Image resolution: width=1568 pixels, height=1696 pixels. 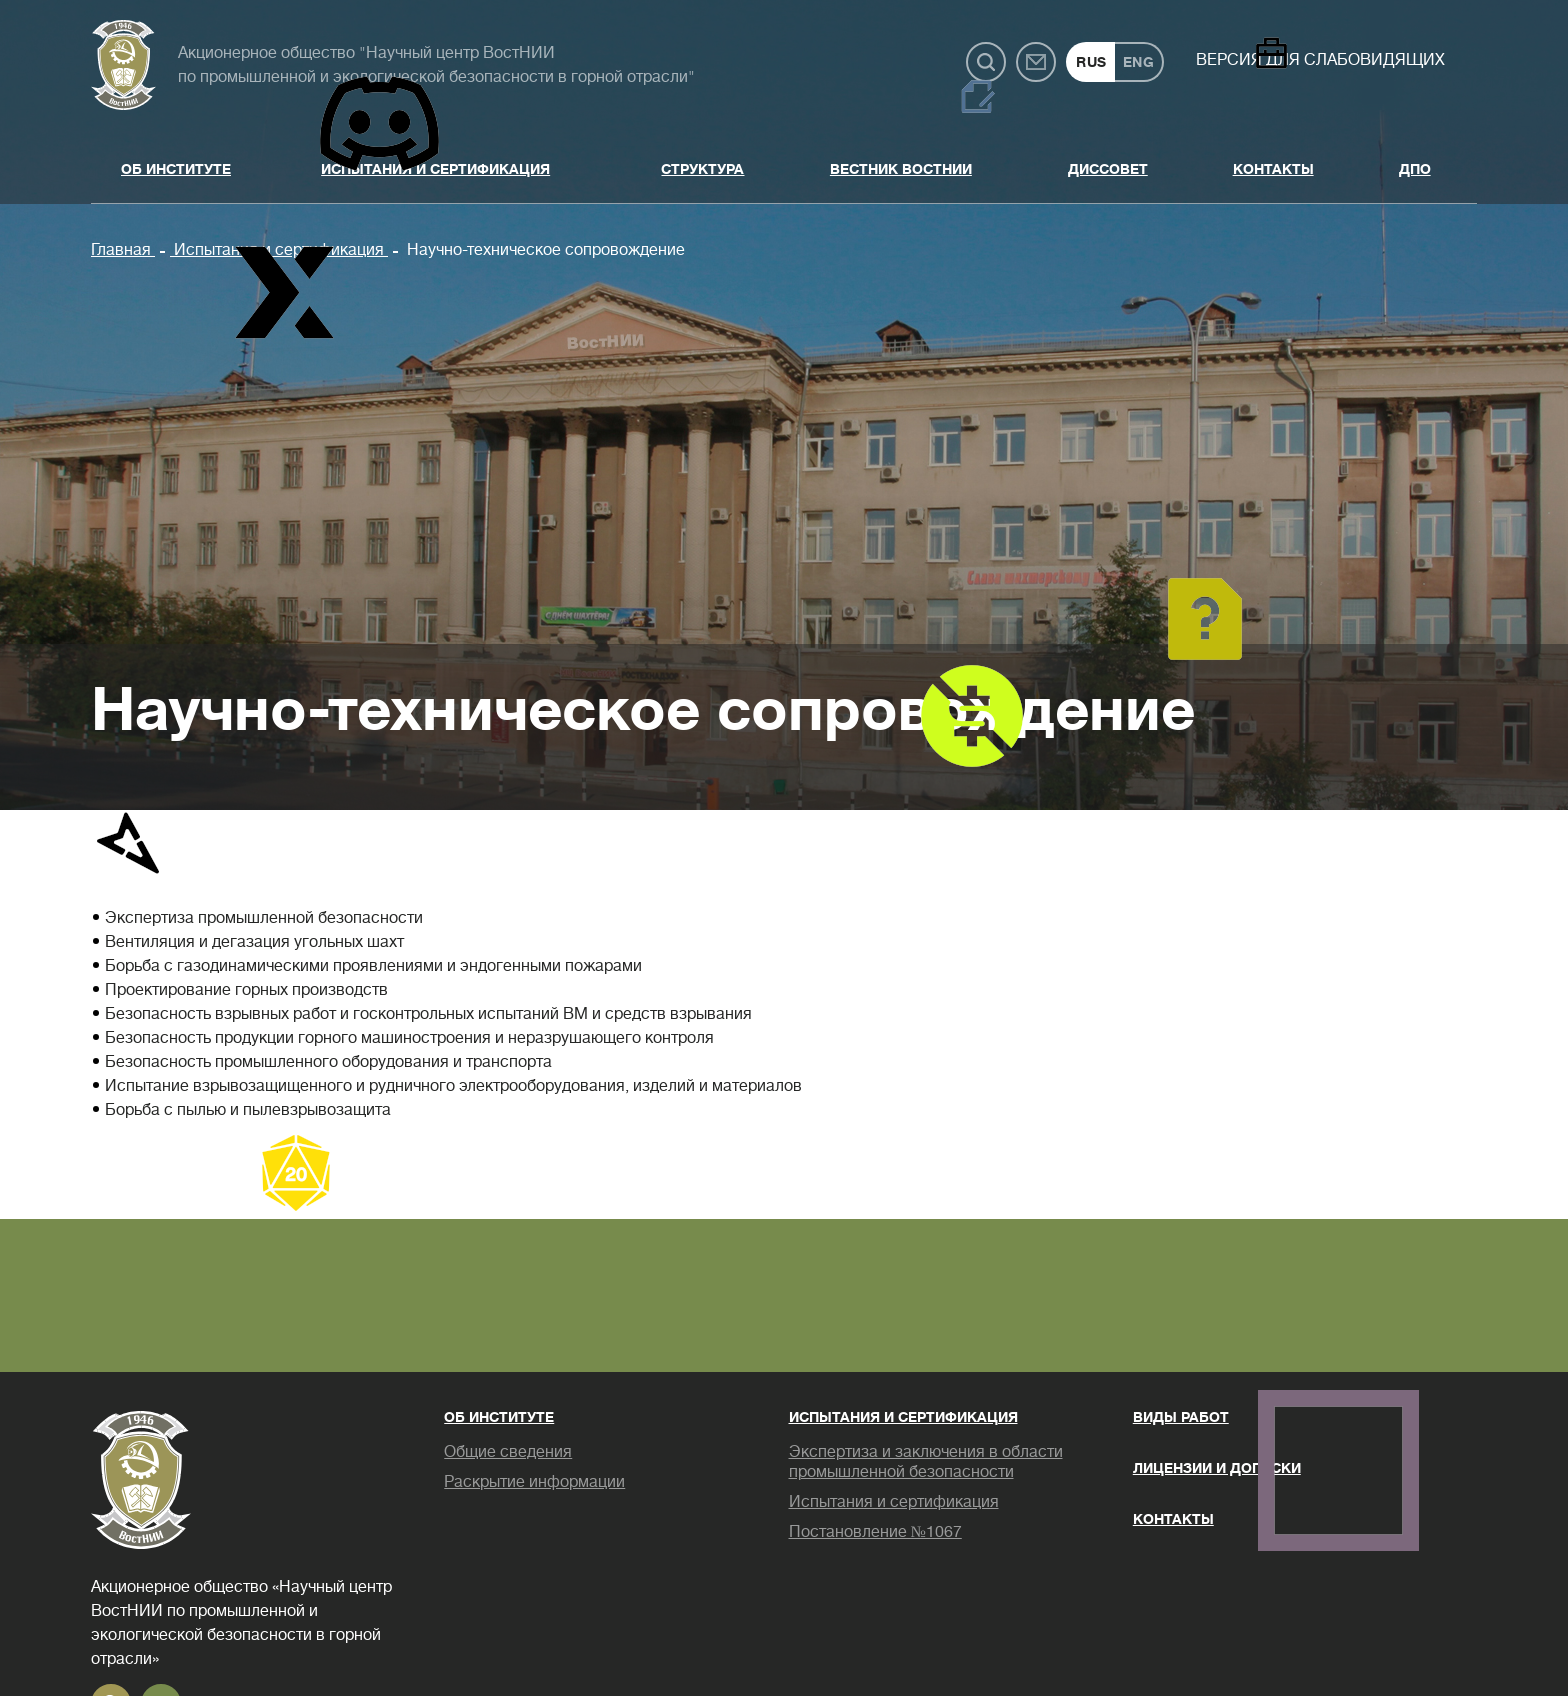 What do you see at coordinates (972, 716) in the screenshot?
I see `indicates non-commercial creative commons license` at bounding box center [972, 716].